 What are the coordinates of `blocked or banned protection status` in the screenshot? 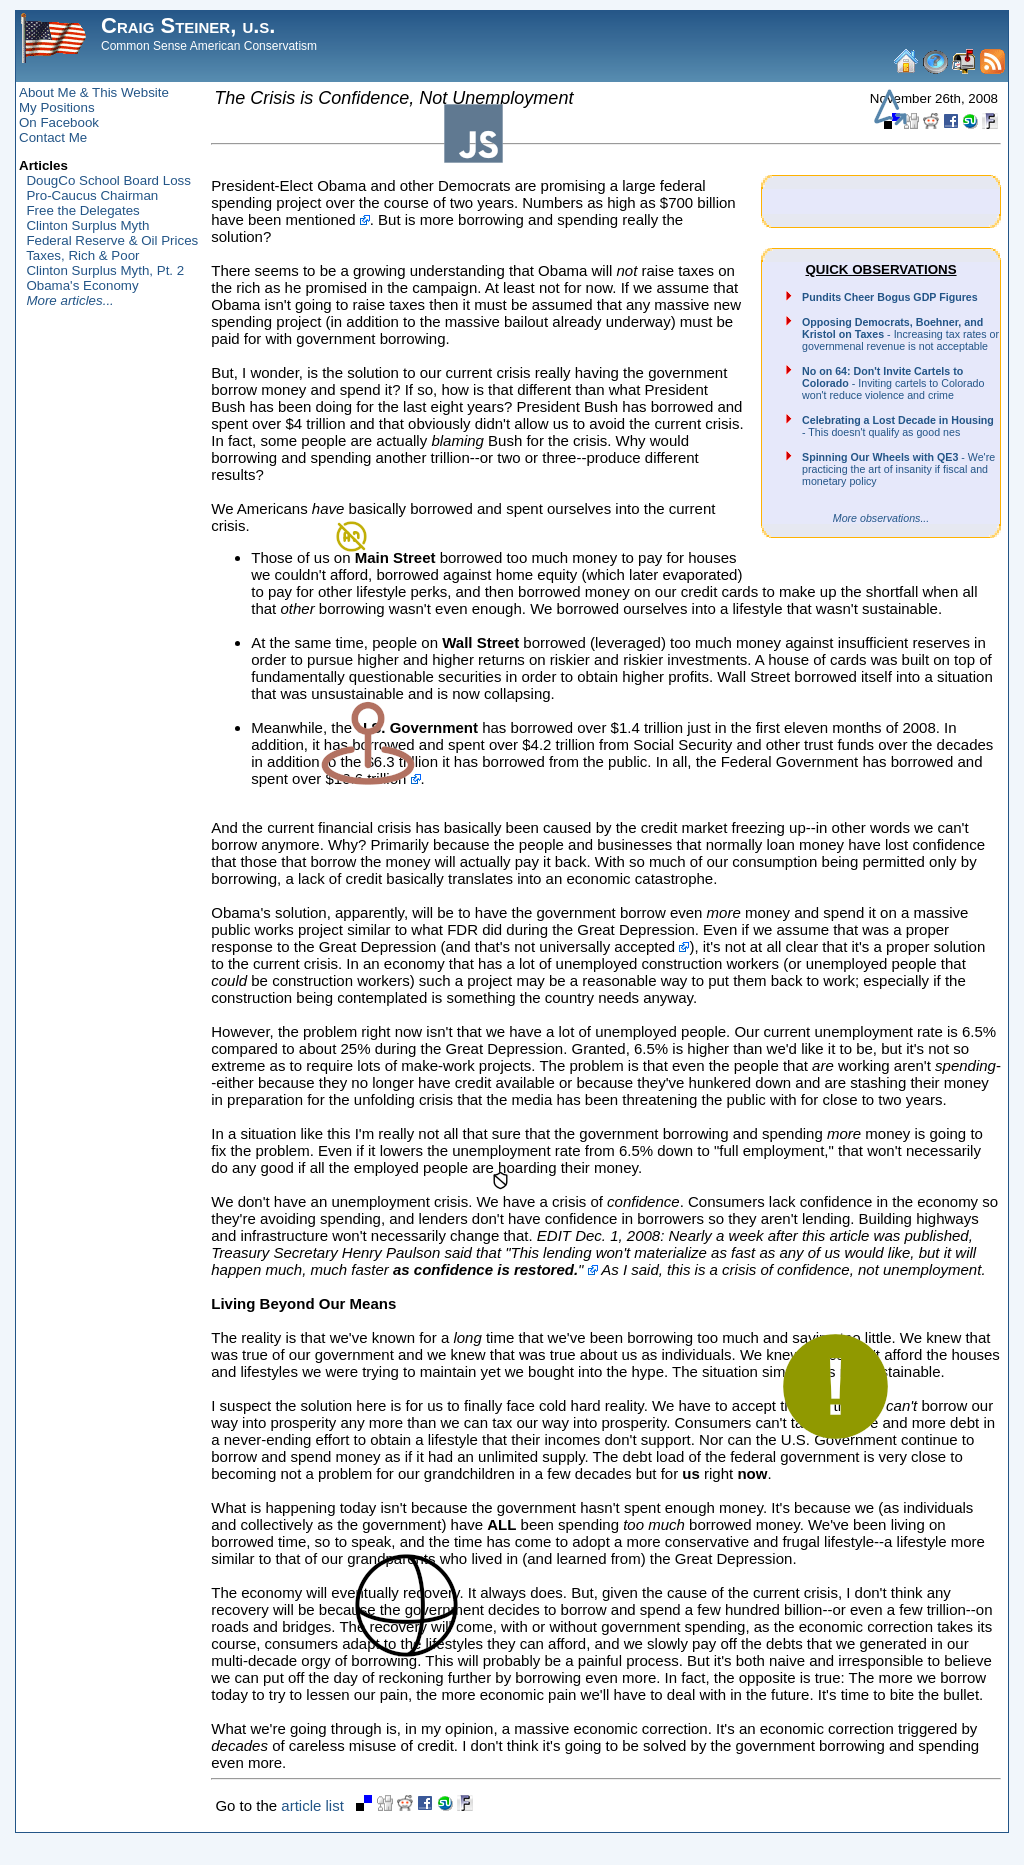 It's located at (500, 1180).